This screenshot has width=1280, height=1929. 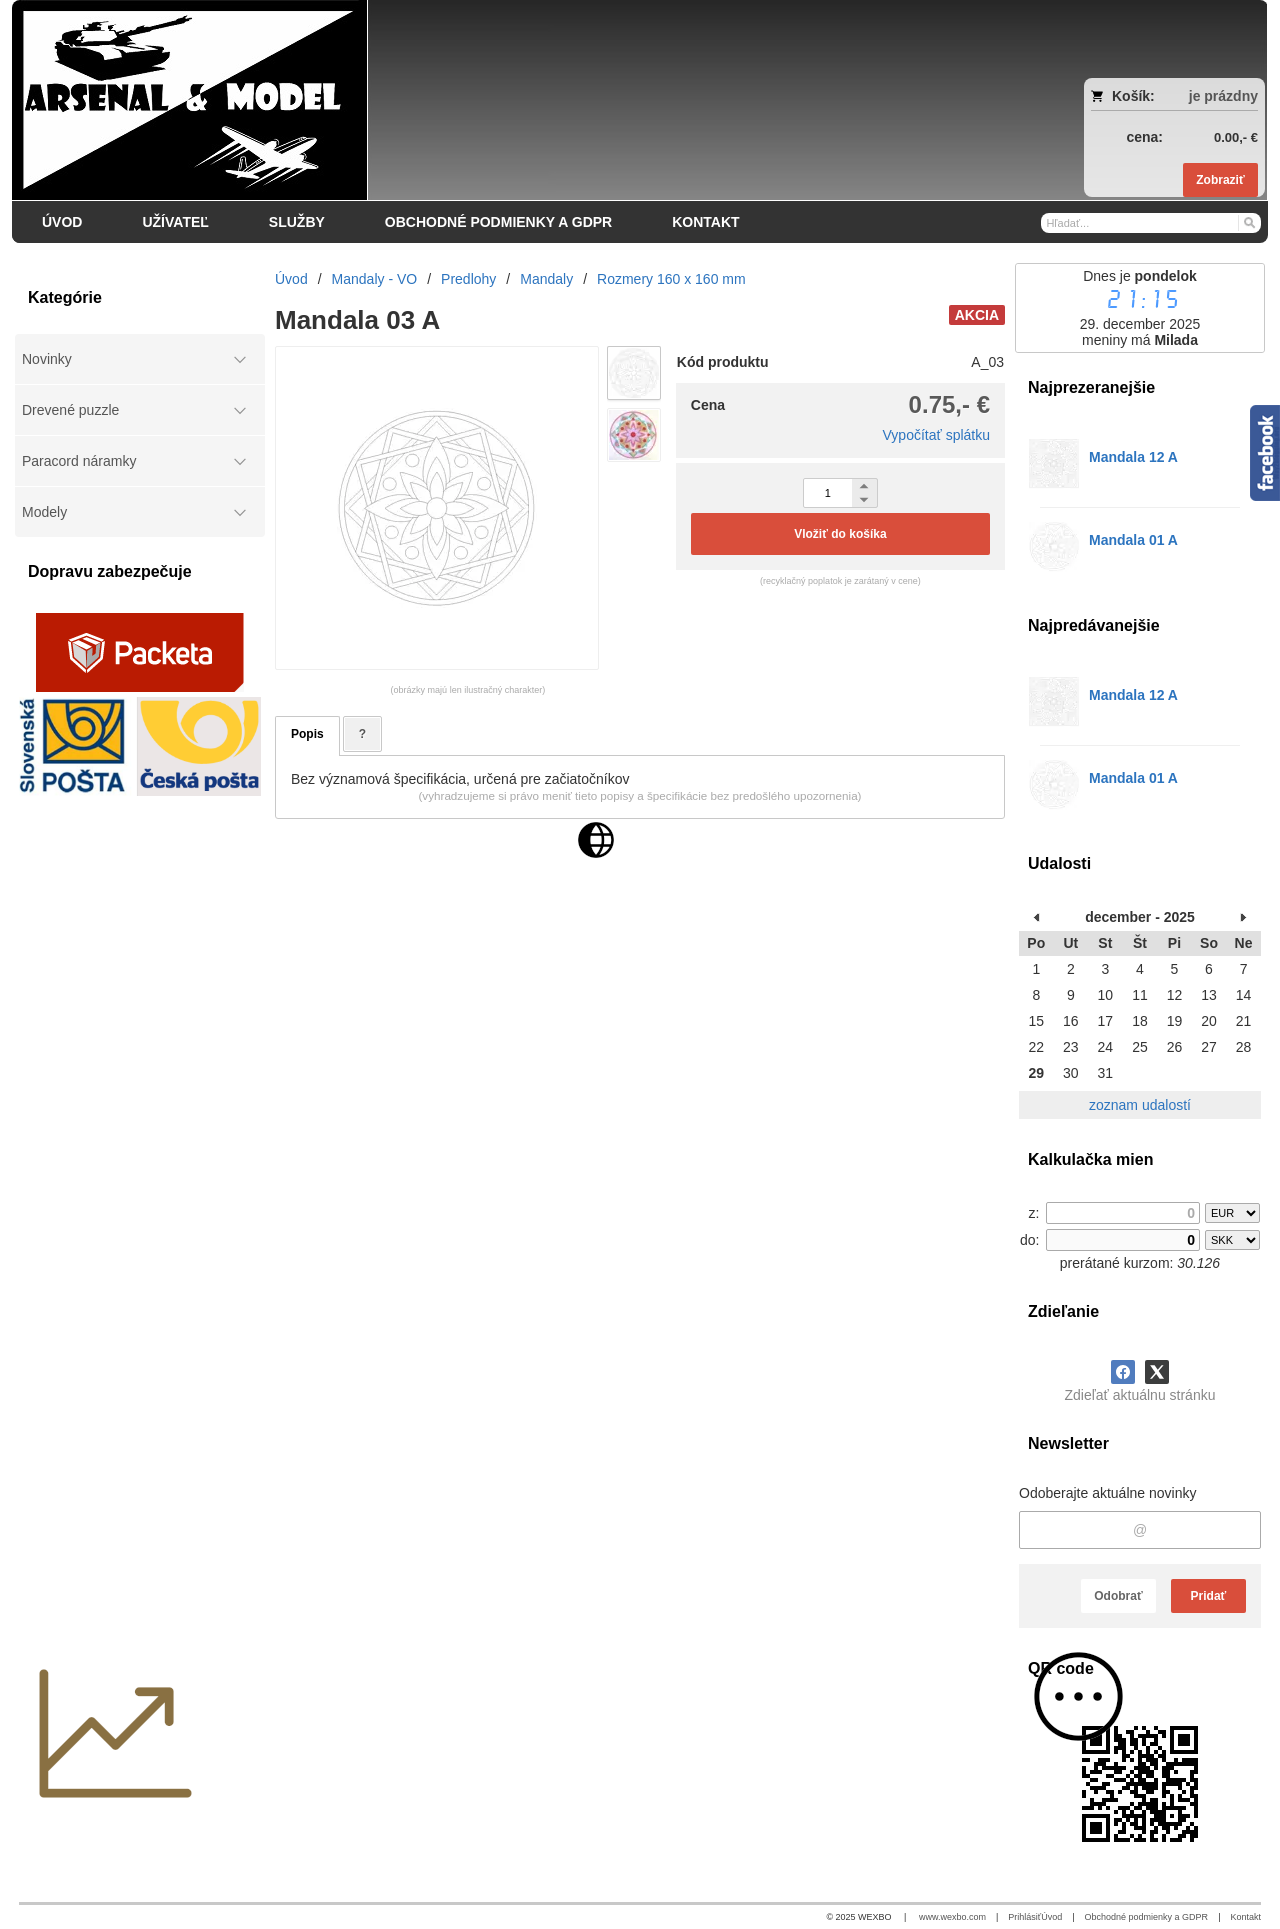 What do you see at coordinates (1078, 1696) in the screenshot?
I see `open more options menu` at bounding box center [1078, 1696].